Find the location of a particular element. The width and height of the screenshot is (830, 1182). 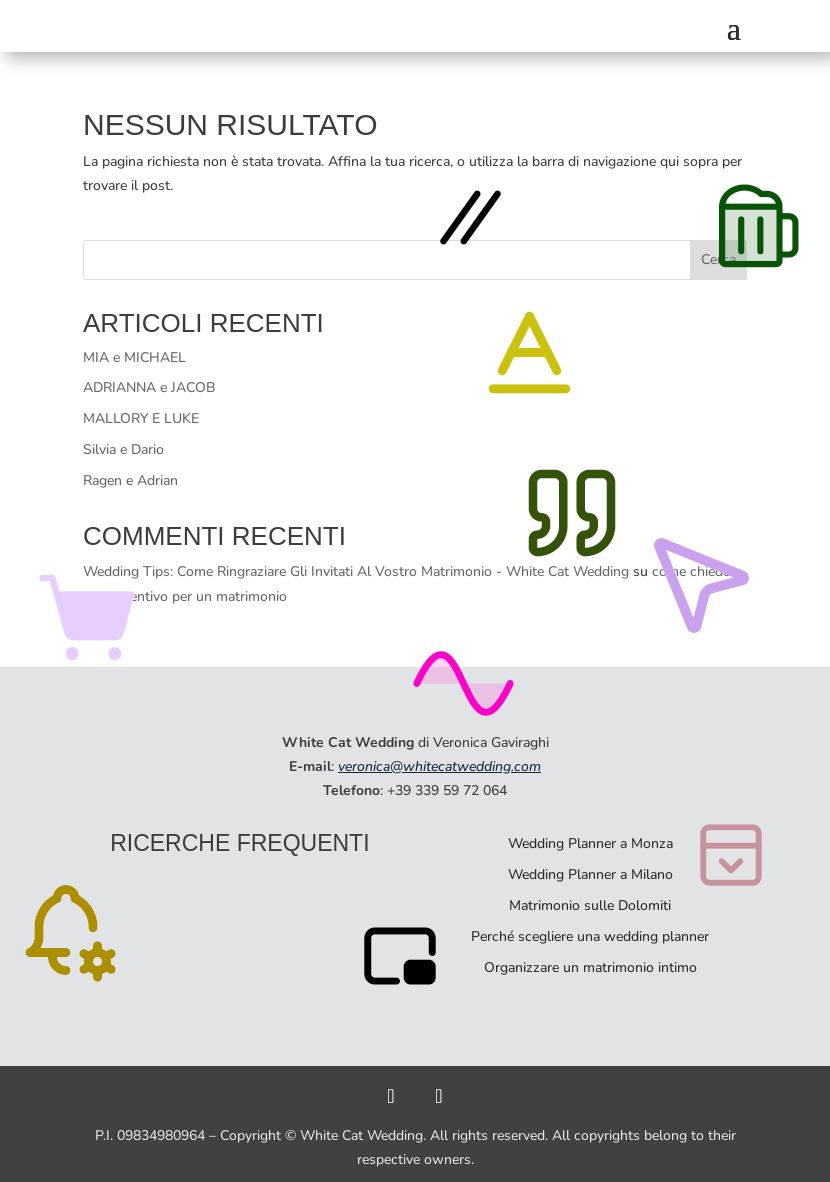

access notification settings is located at coordinates (66, 930).